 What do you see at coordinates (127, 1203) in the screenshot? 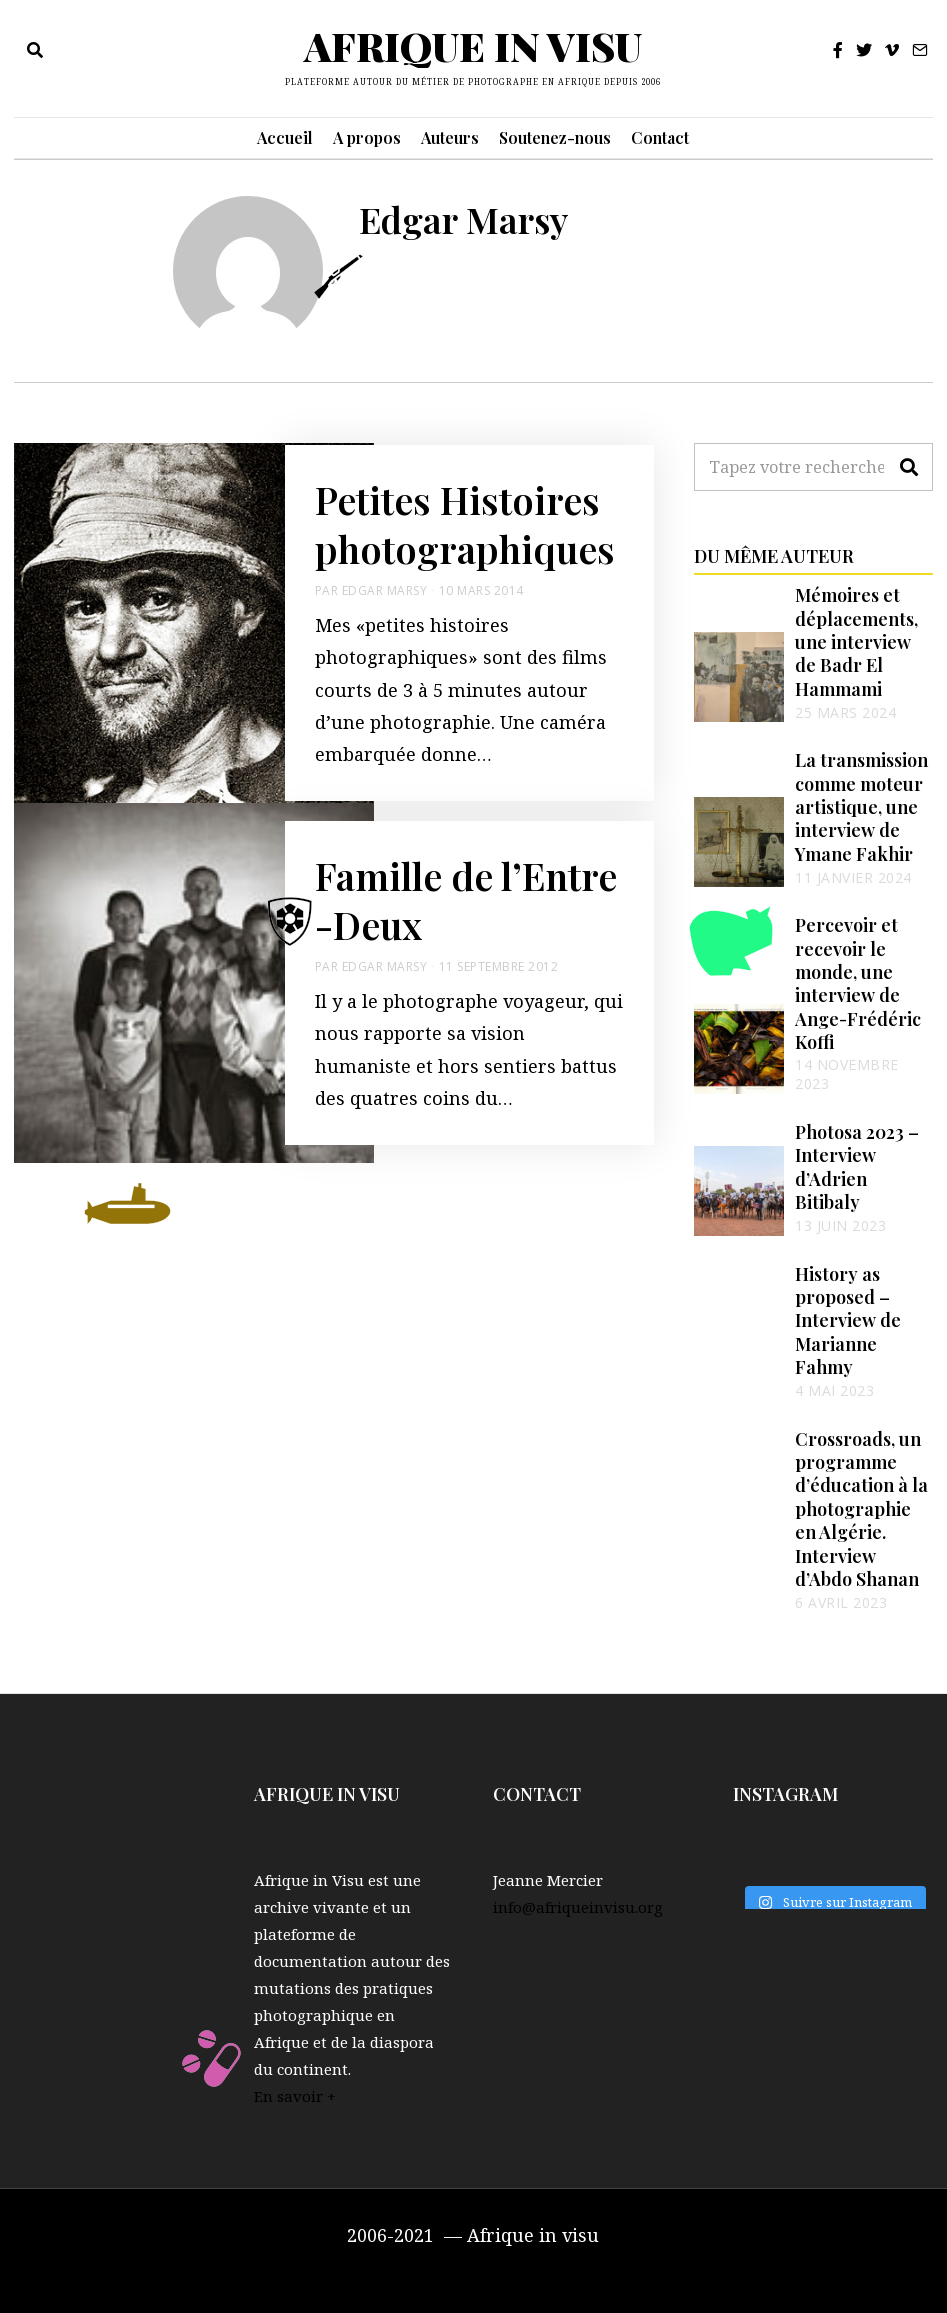
I see `navigate to submarine or underwater vessel section` at bounding box center [127, 1203].